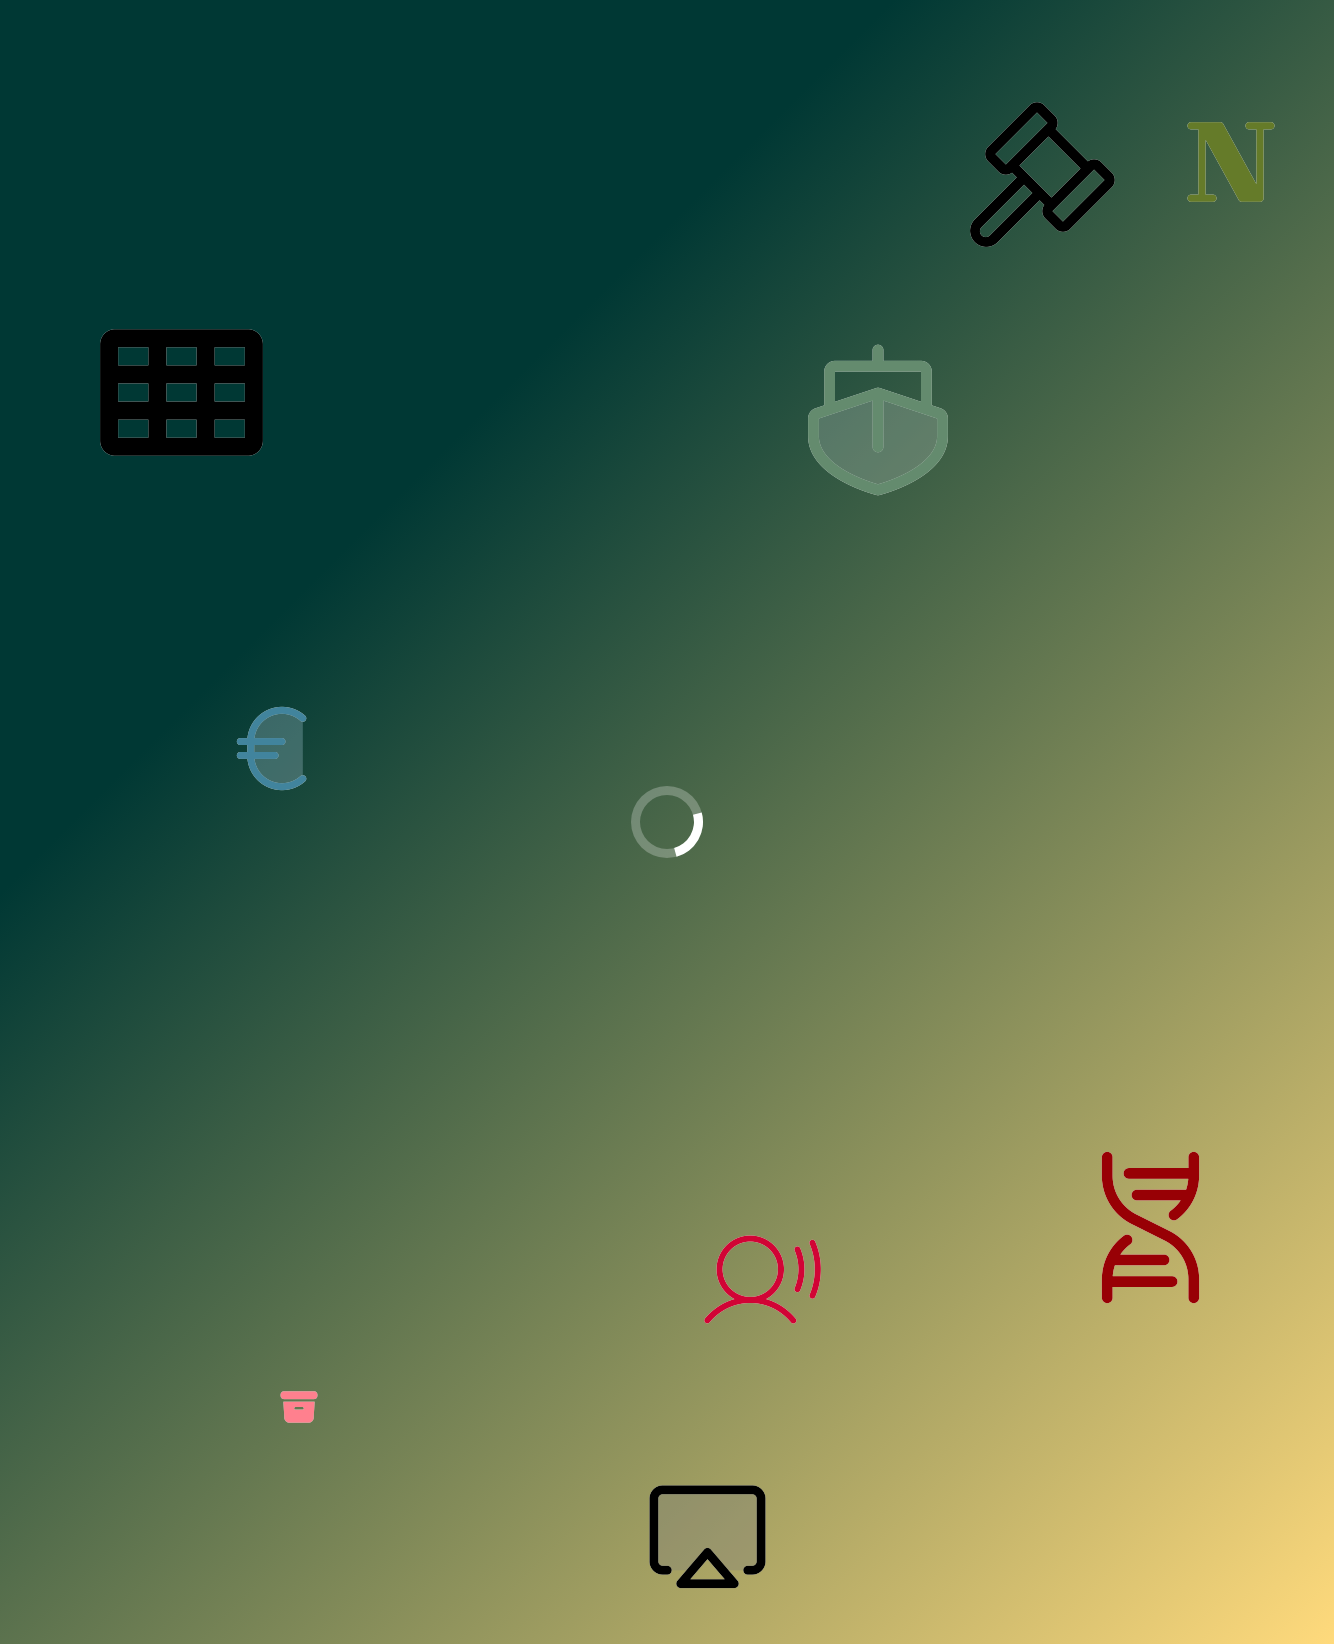 This screenshot has height=1644, width=1334. What do you see at coordinates (1037, 180) in the screenshot?
I see `access legal or terms of service information` at bounding box center [1037, 180].